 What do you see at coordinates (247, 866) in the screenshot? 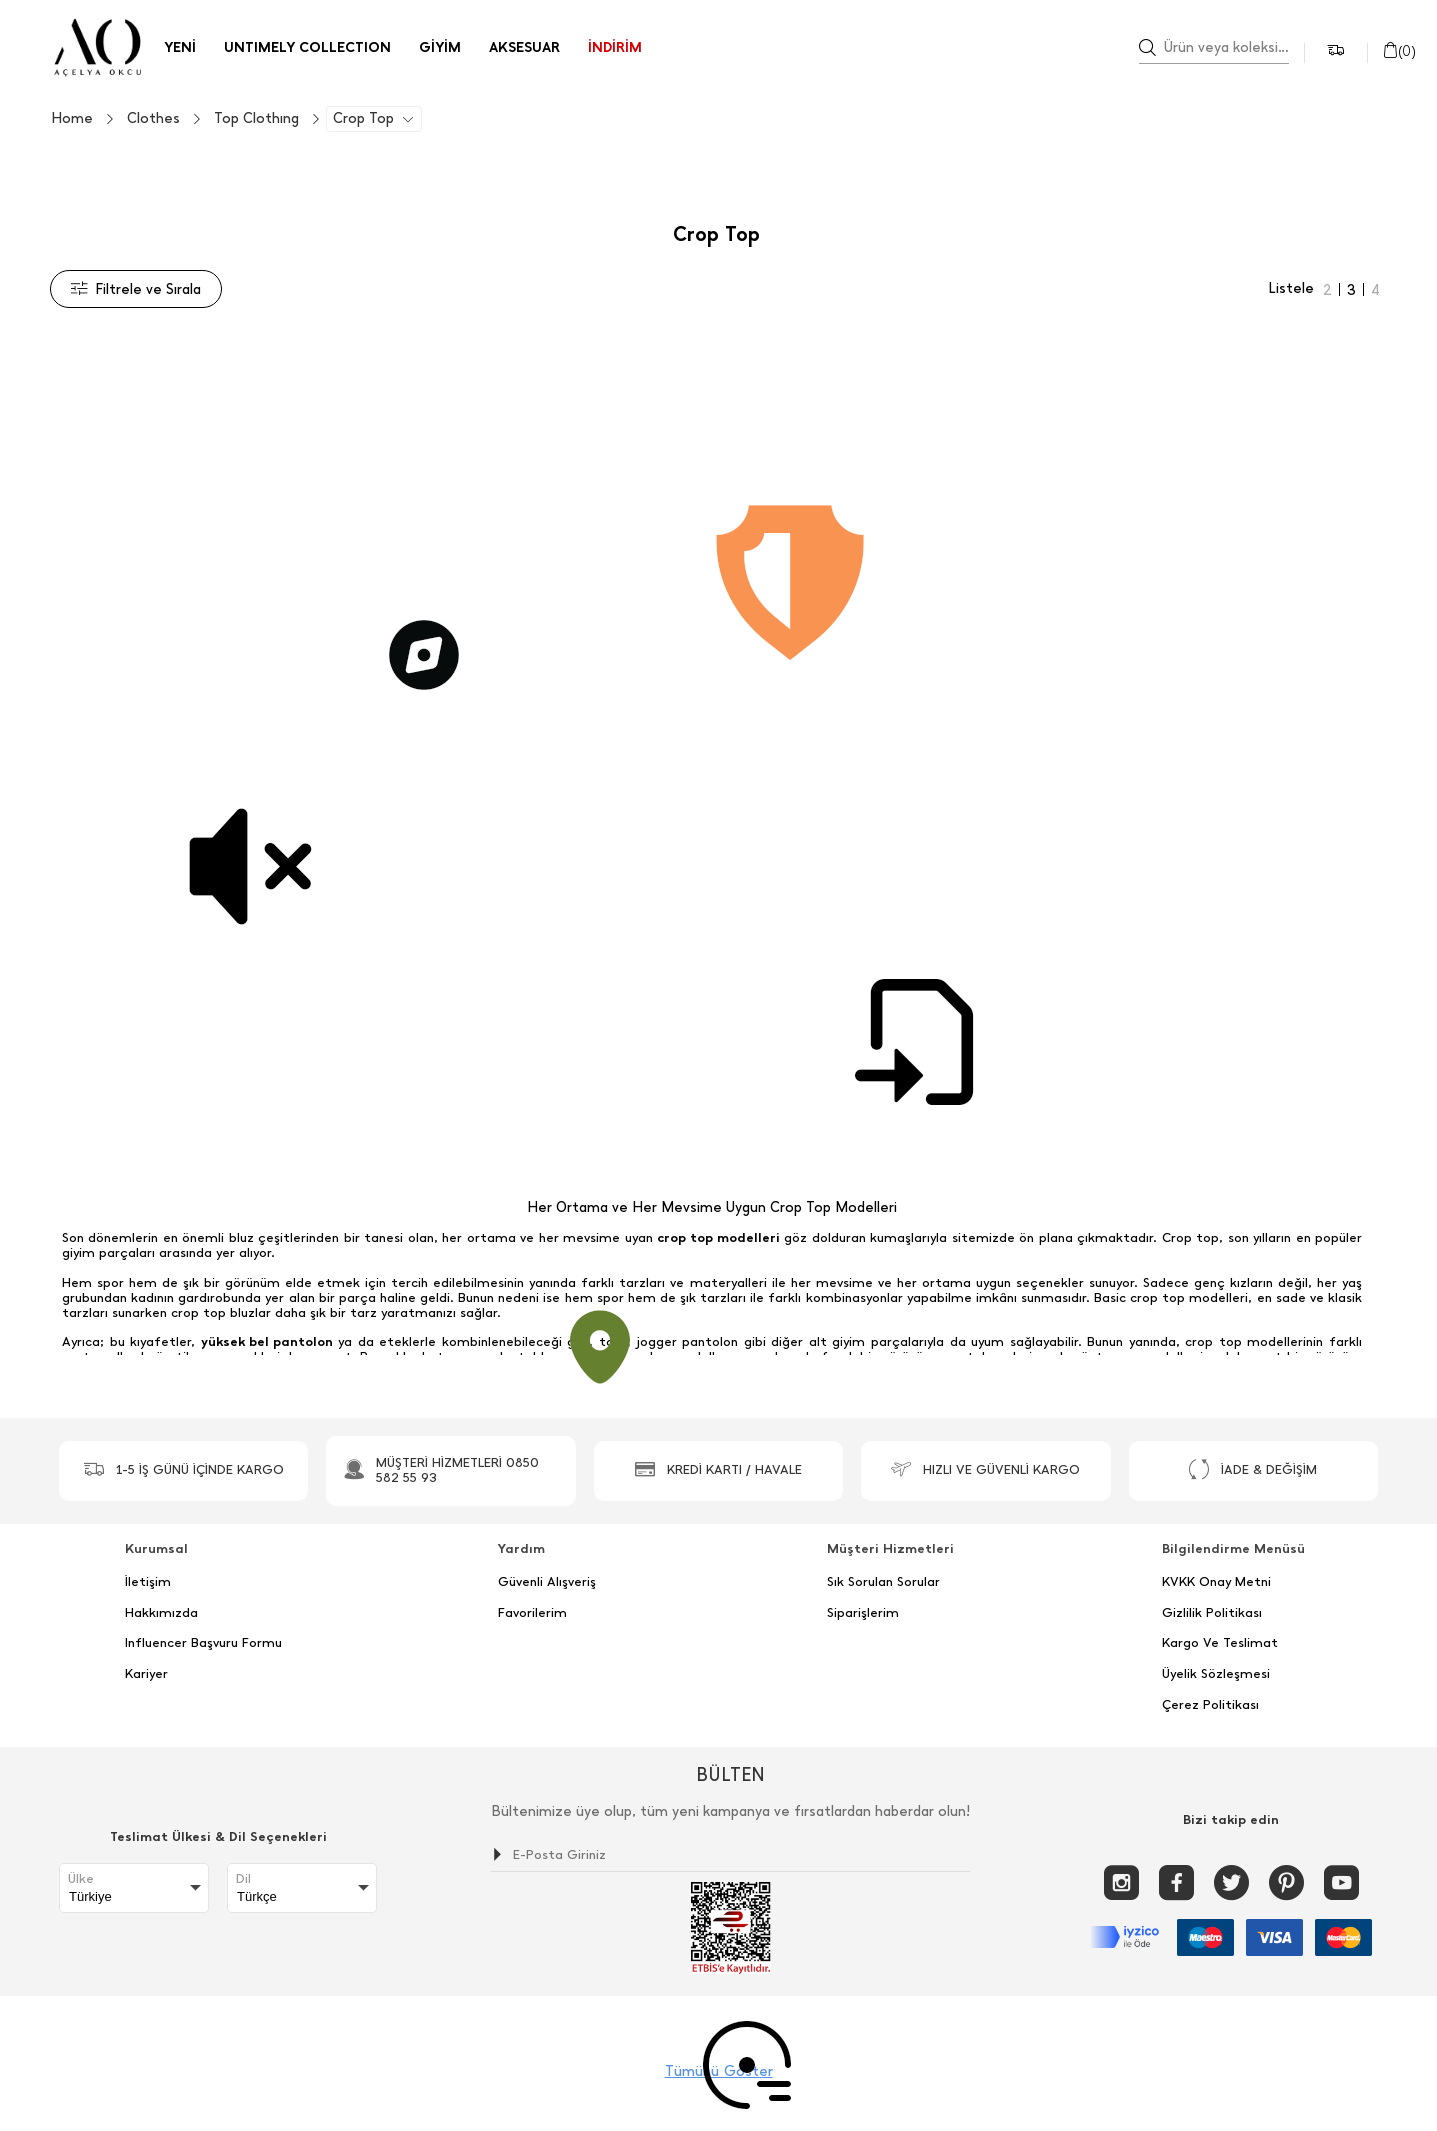
I see `mute audio or sound output` at bounding box center [247, 866].